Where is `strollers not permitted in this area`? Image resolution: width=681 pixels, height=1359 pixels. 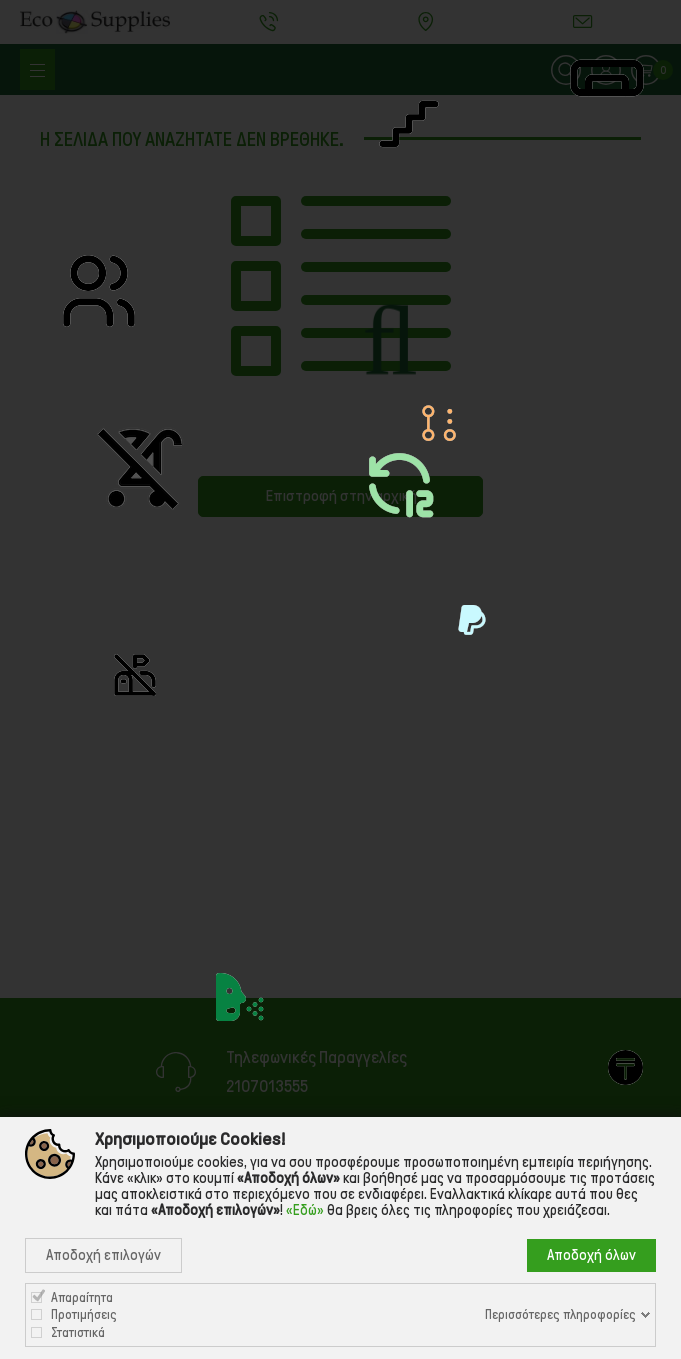
strollers not permitted in this area is located at coordinates (141, 466).